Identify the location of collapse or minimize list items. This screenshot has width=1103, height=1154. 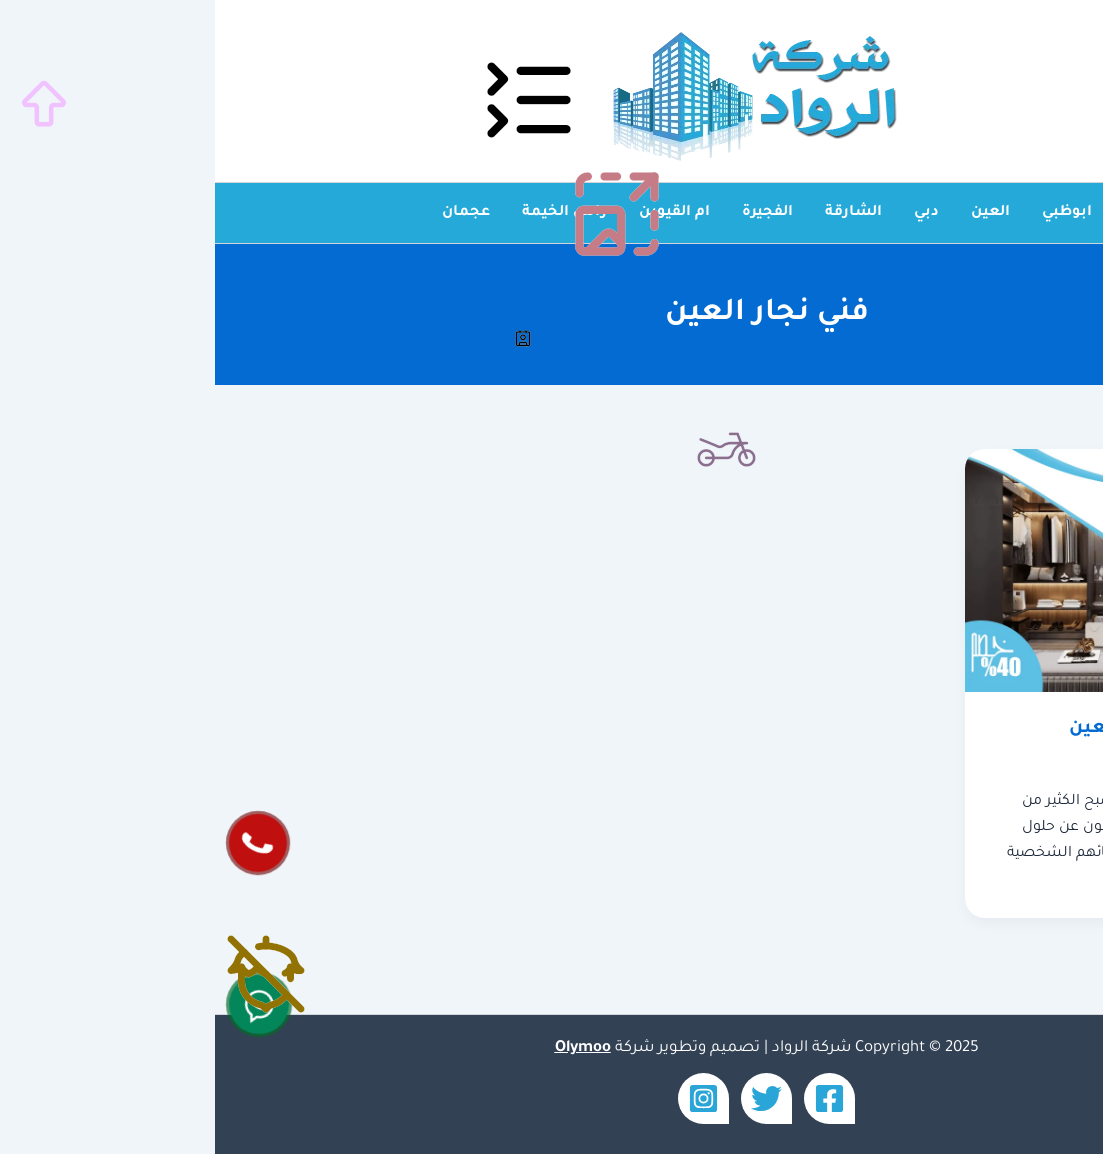
(529, 100).